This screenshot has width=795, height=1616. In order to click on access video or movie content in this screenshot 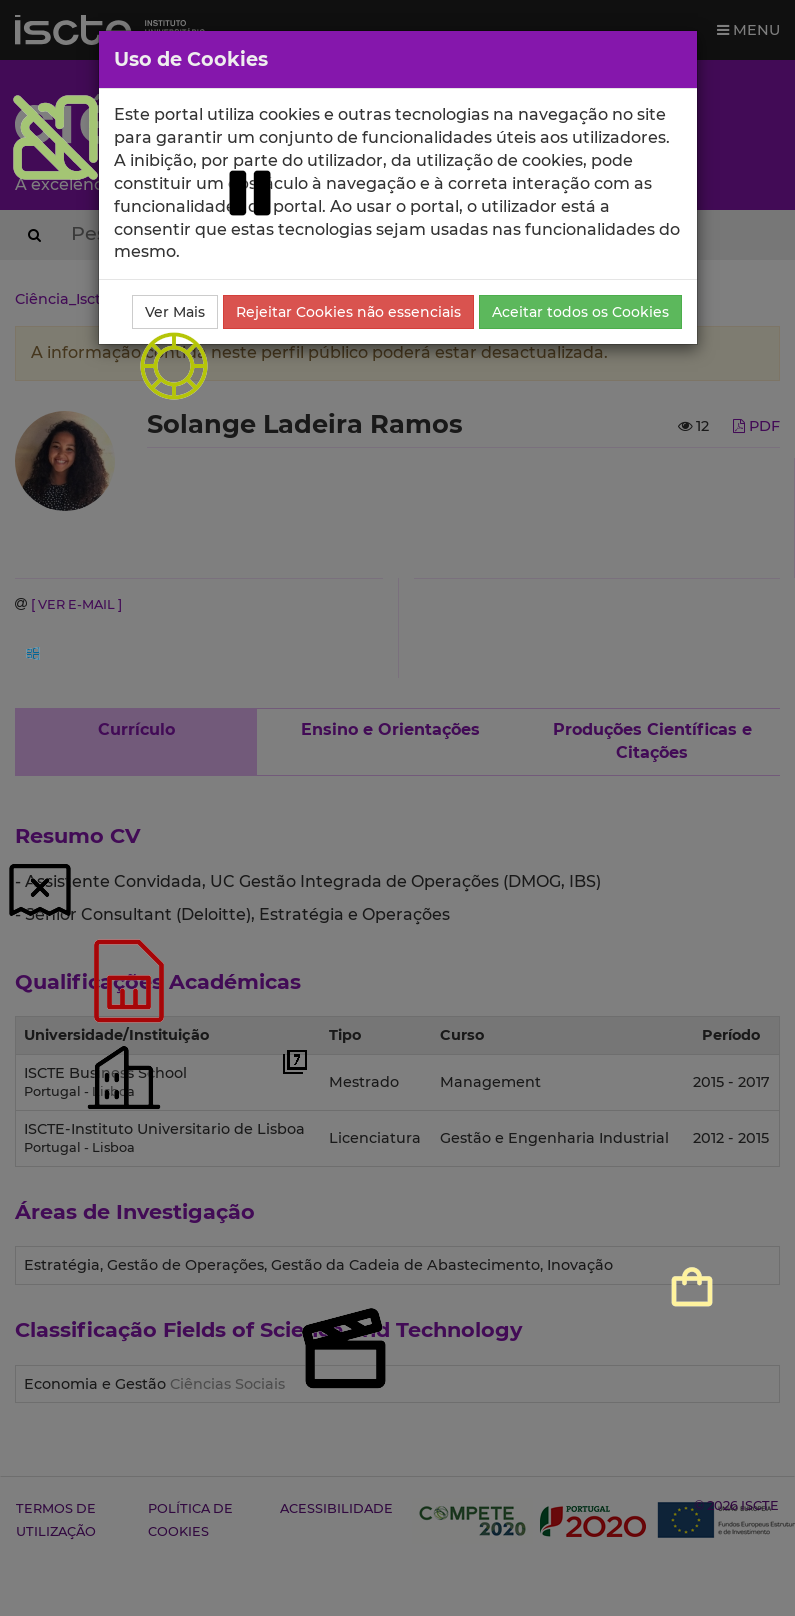, I will do `click(345, 1351)`.